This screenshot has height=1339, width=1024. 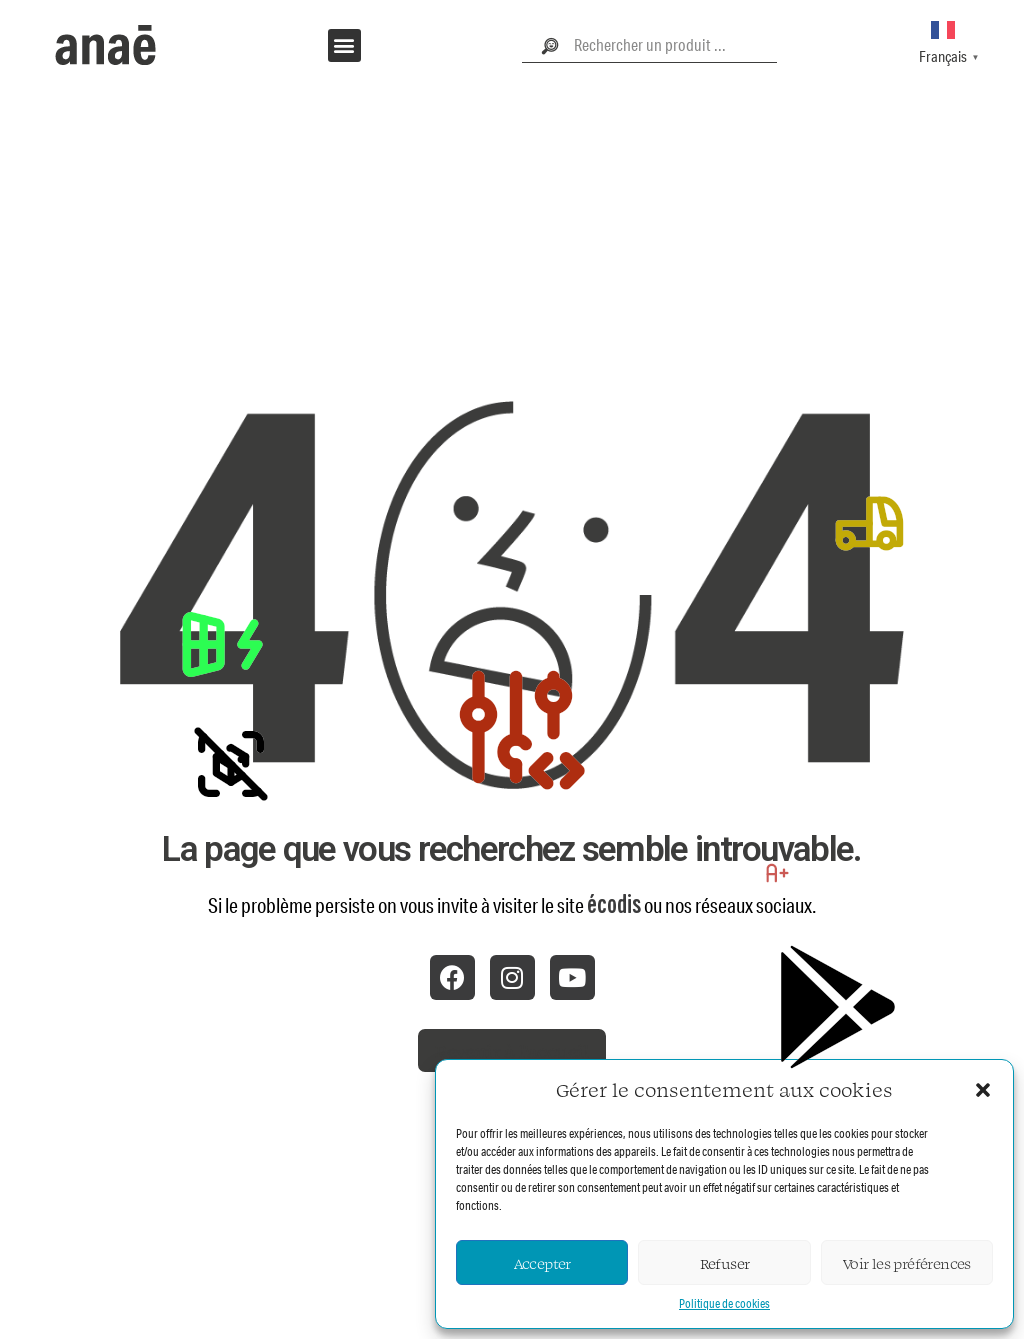 What do you see at coordinates (231, 764) in the screenshot?
I see `disable augmented reality mode` at bounding box center [231, 764].